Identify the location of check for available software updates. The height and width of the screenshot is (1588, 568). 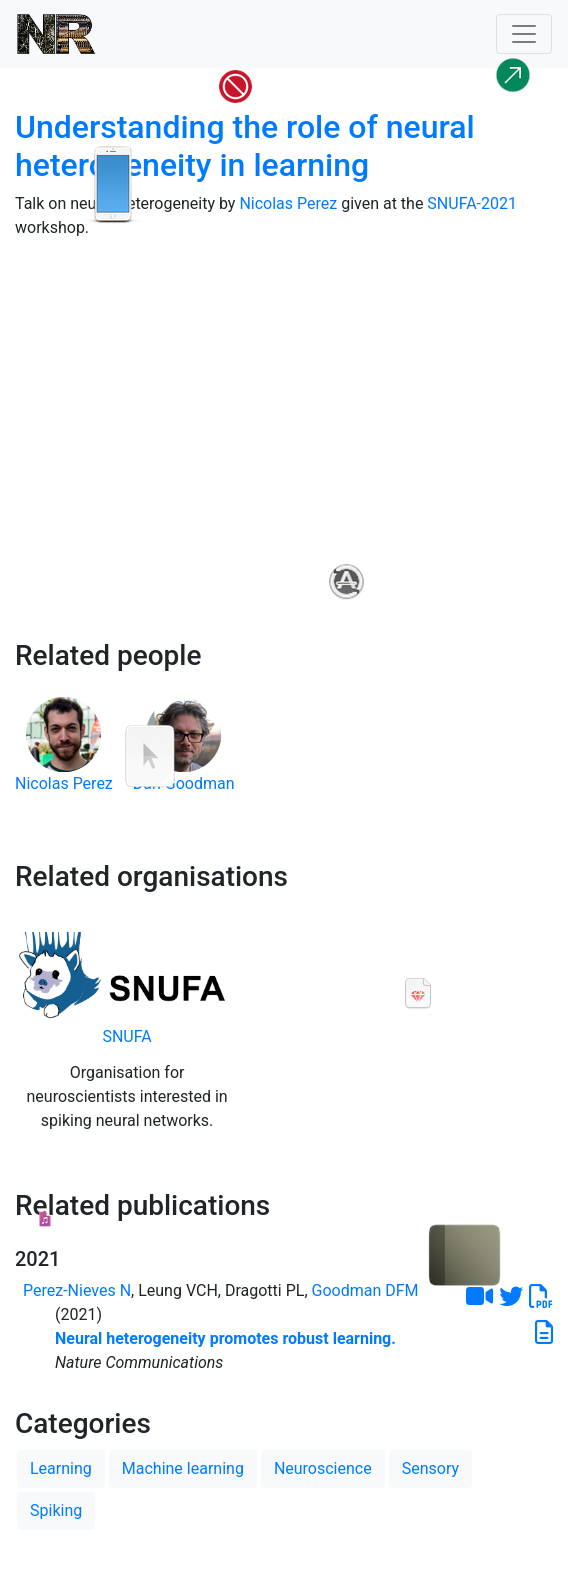
(346, 581).